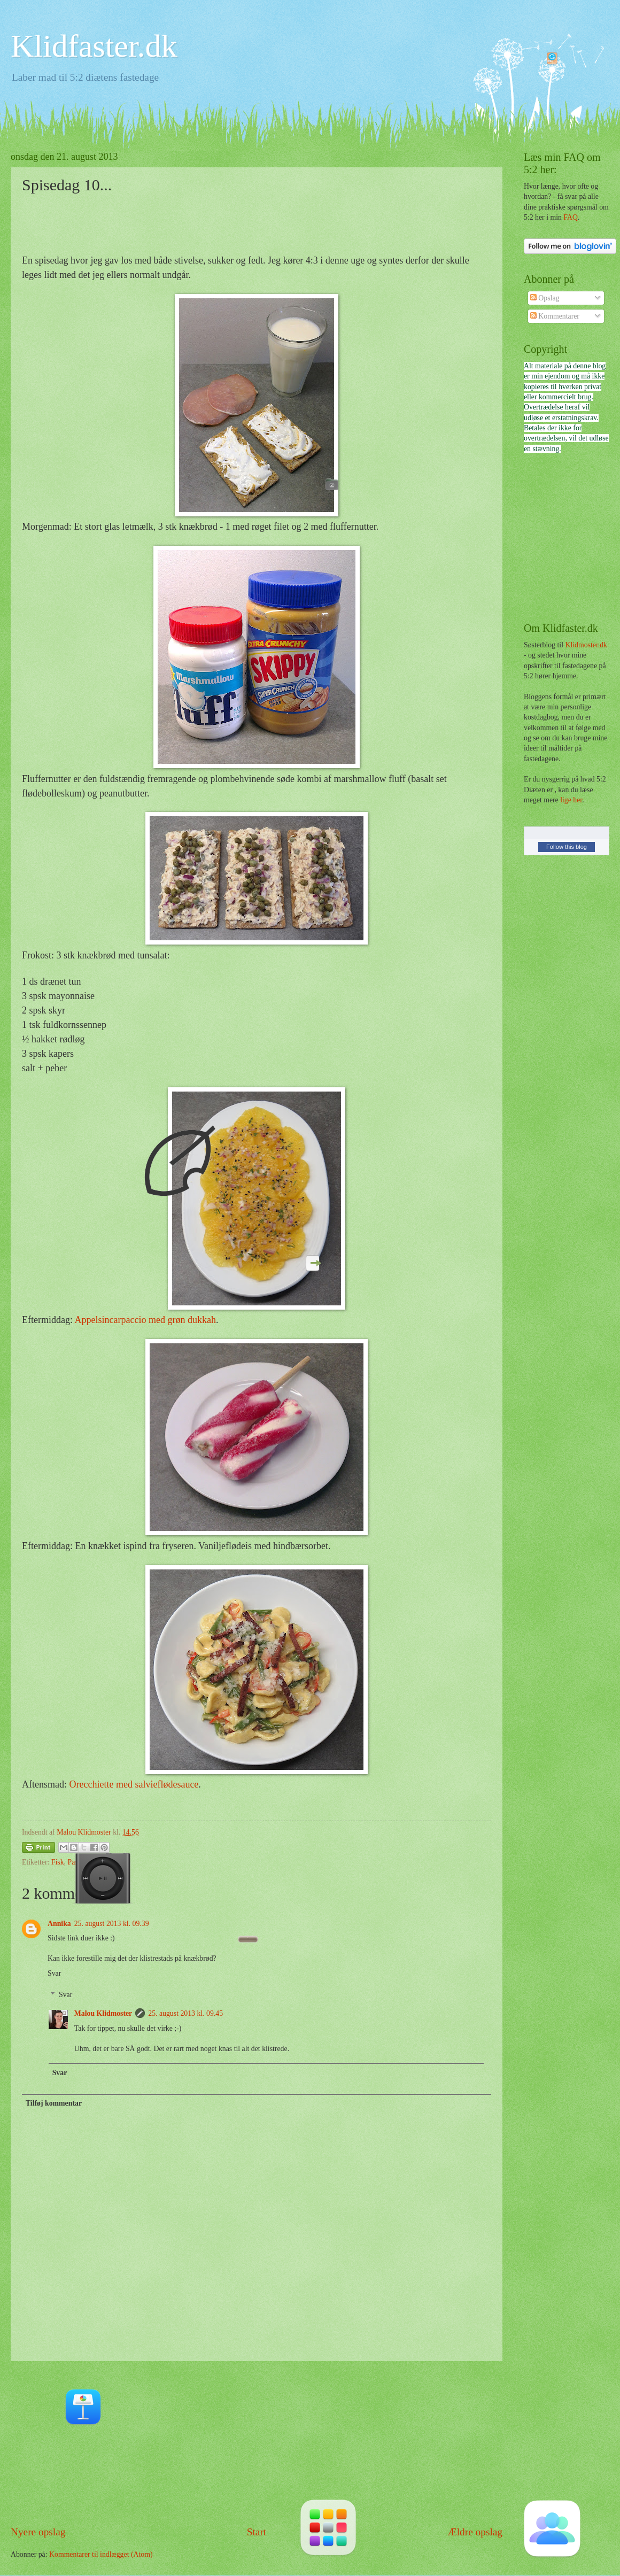  I want to click on open keynote to create or edit presentations, so click(83, 2407).